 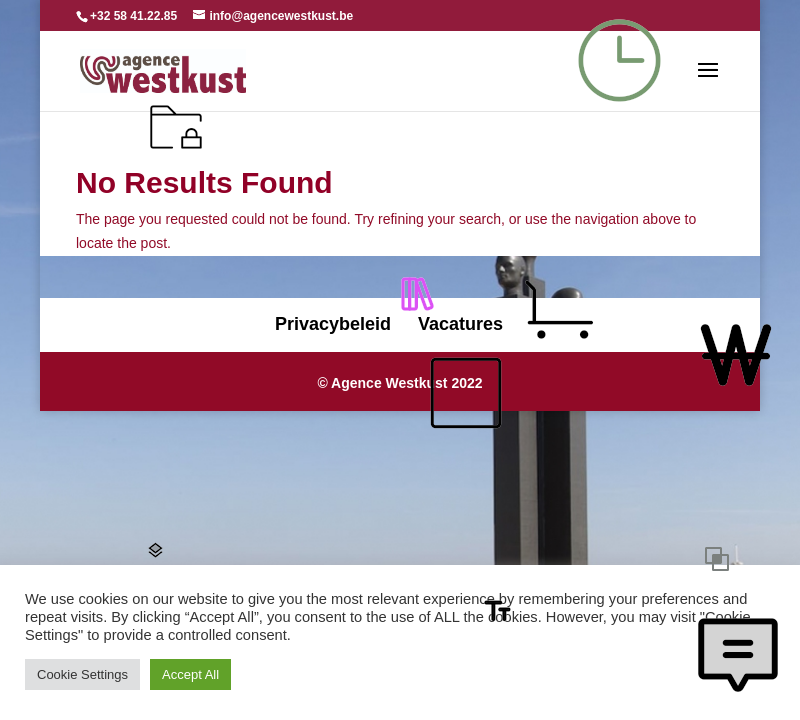 I want to click on access your library or collection, so click(x=418, y=294).